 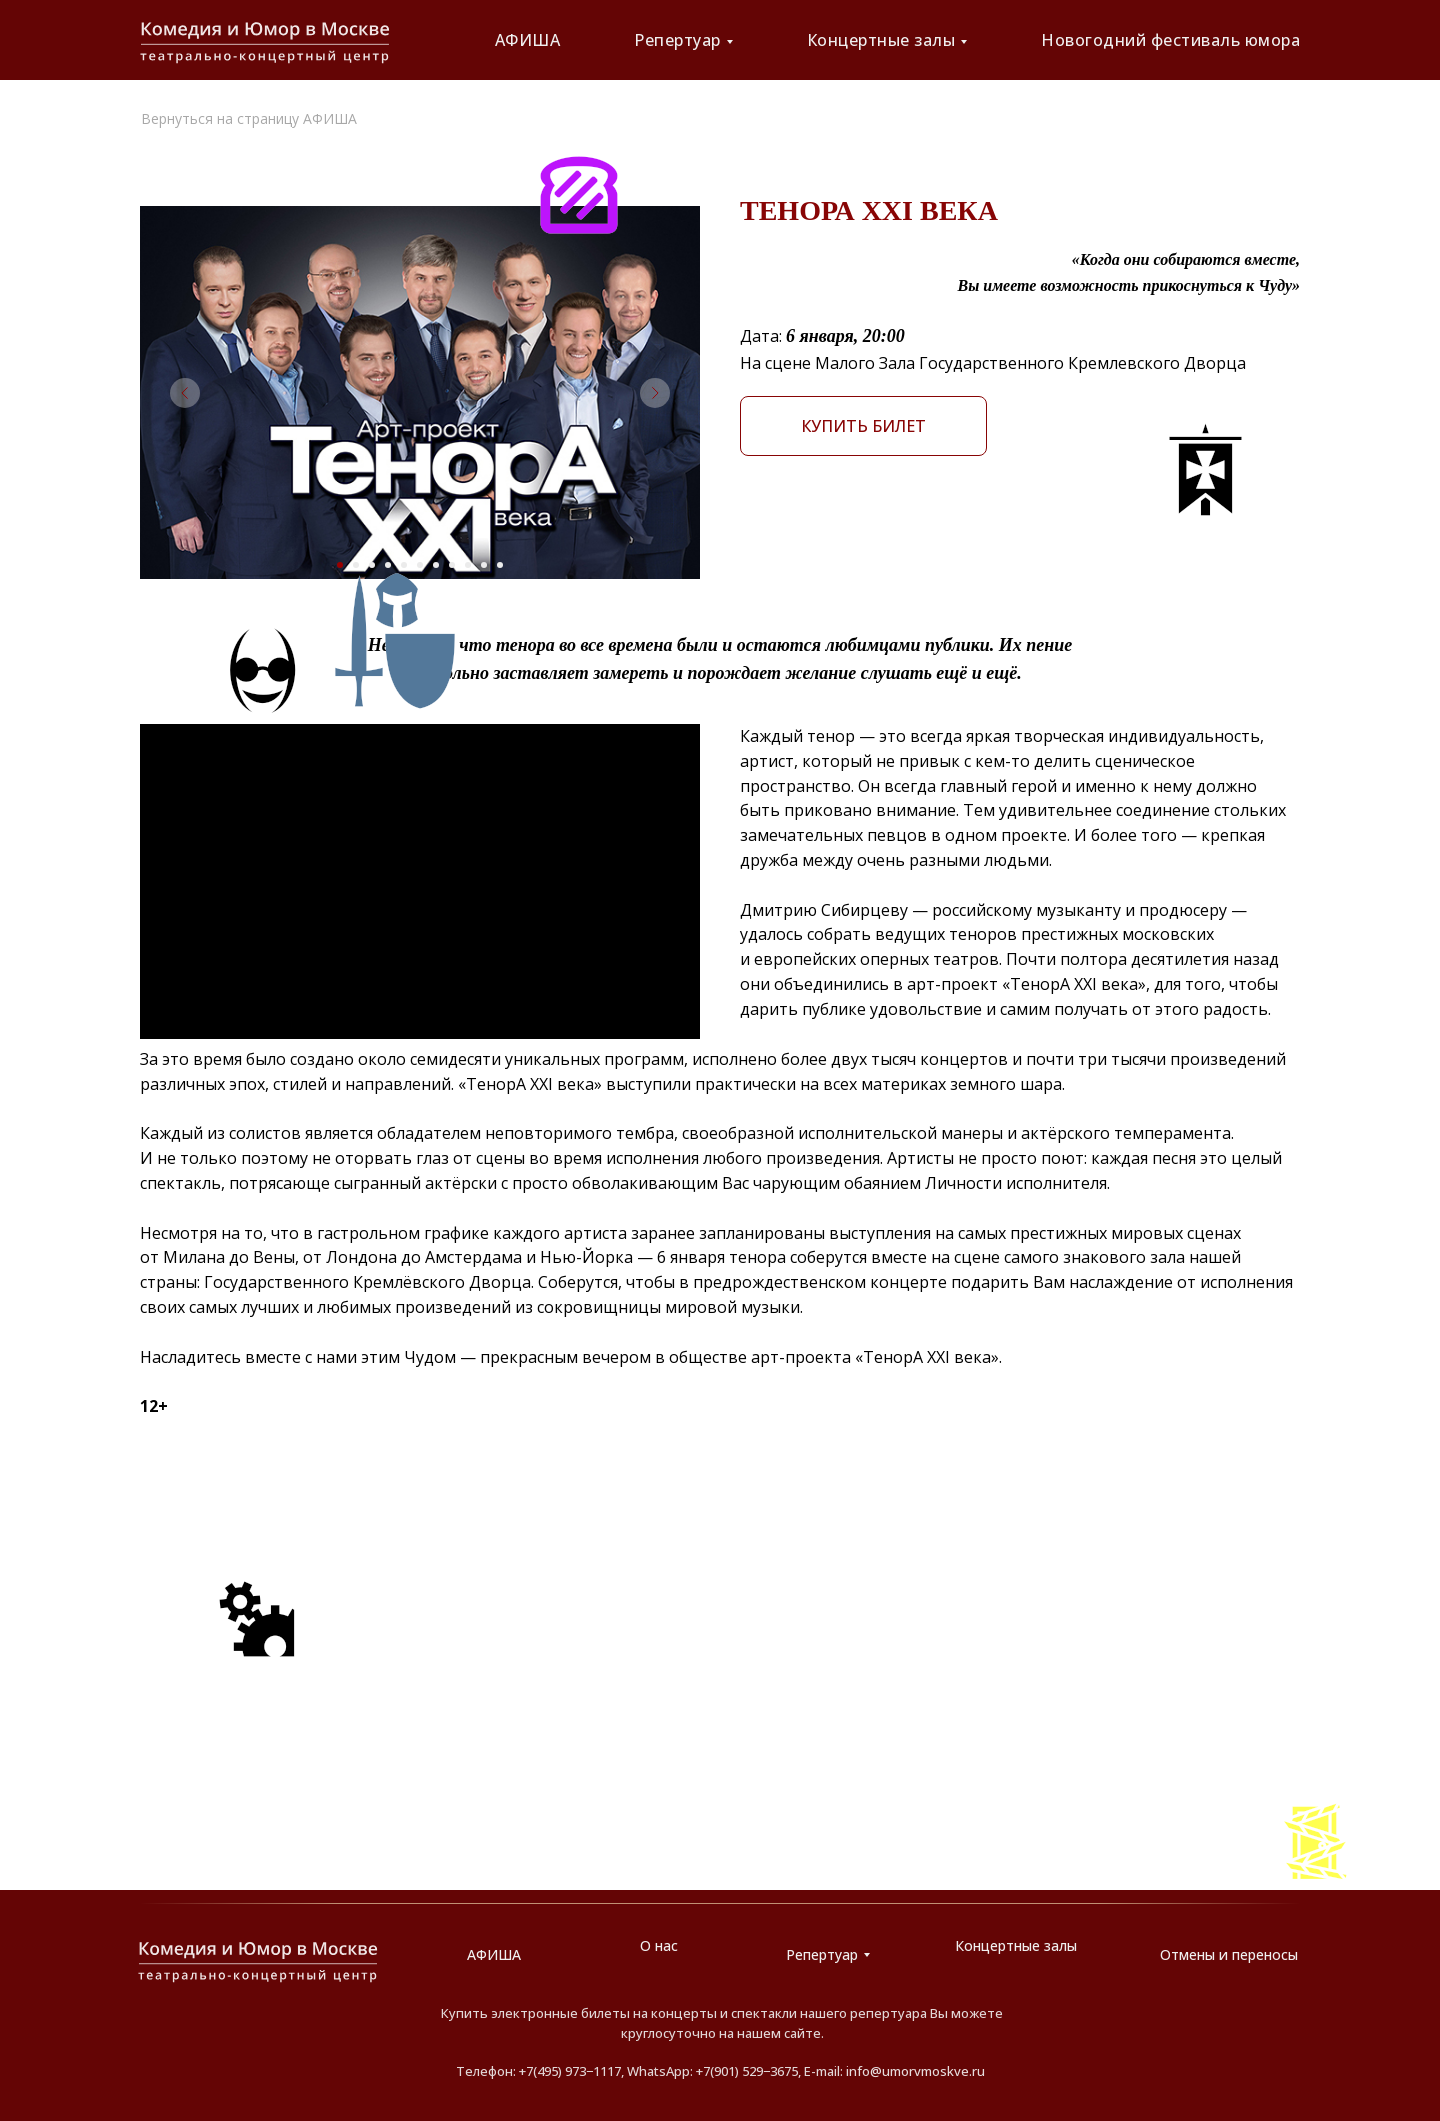 What do you see at coordinates (256, 1618) in the screenshot?
I see `access settings or preferences` at bounding box center [256, 1618].